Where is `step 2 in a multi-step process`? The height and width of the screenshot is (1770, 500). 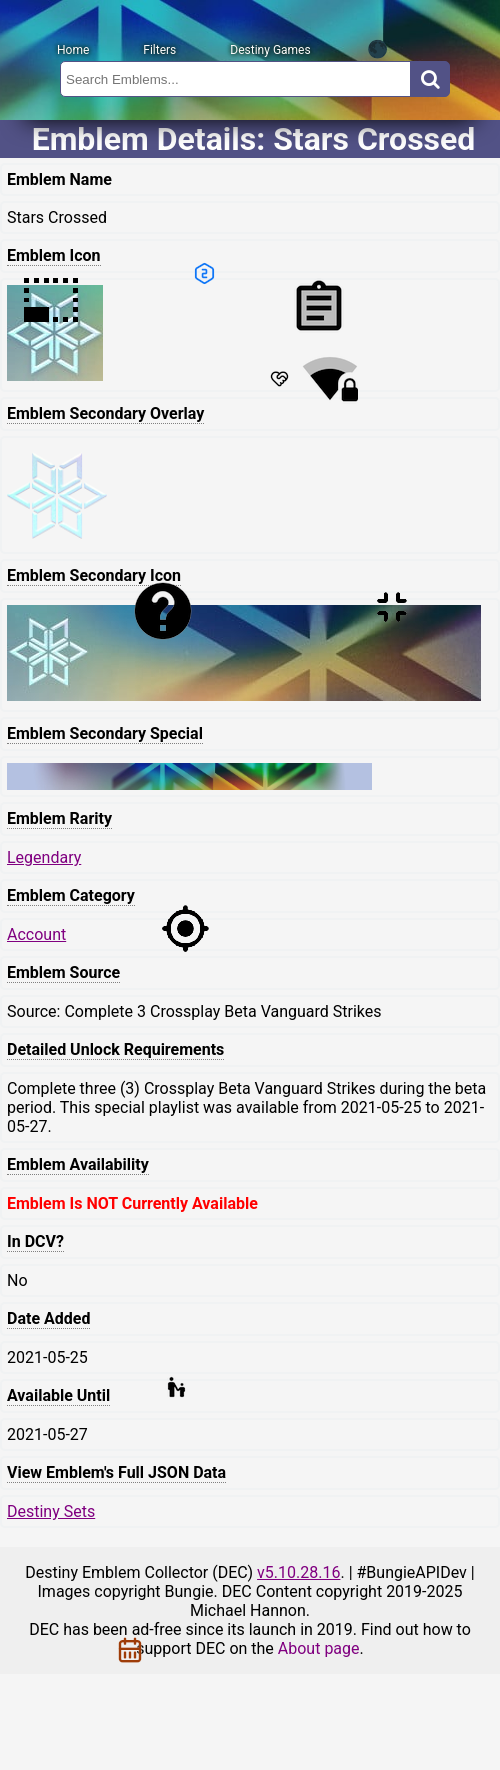 step 2 in a multi-step process is located at coordinates (204, 273).